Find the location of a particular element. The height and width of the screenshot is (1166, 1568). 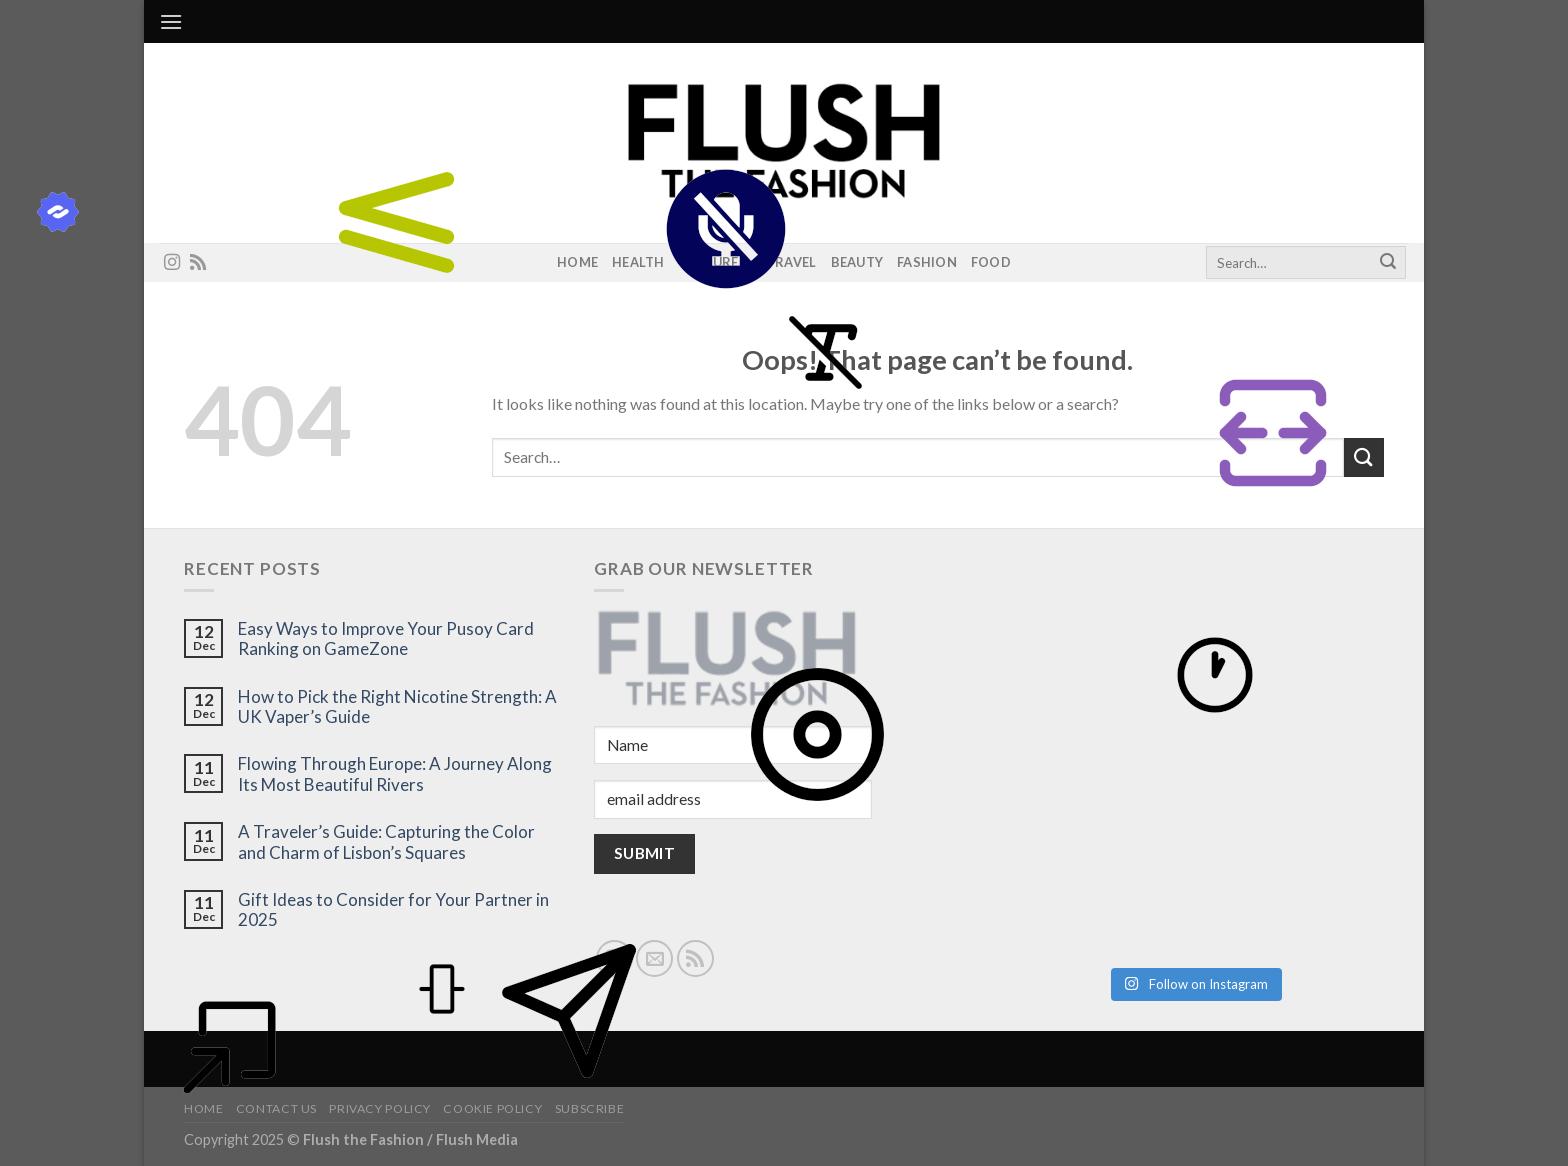

send a message is located at coordinates (569, 1011).